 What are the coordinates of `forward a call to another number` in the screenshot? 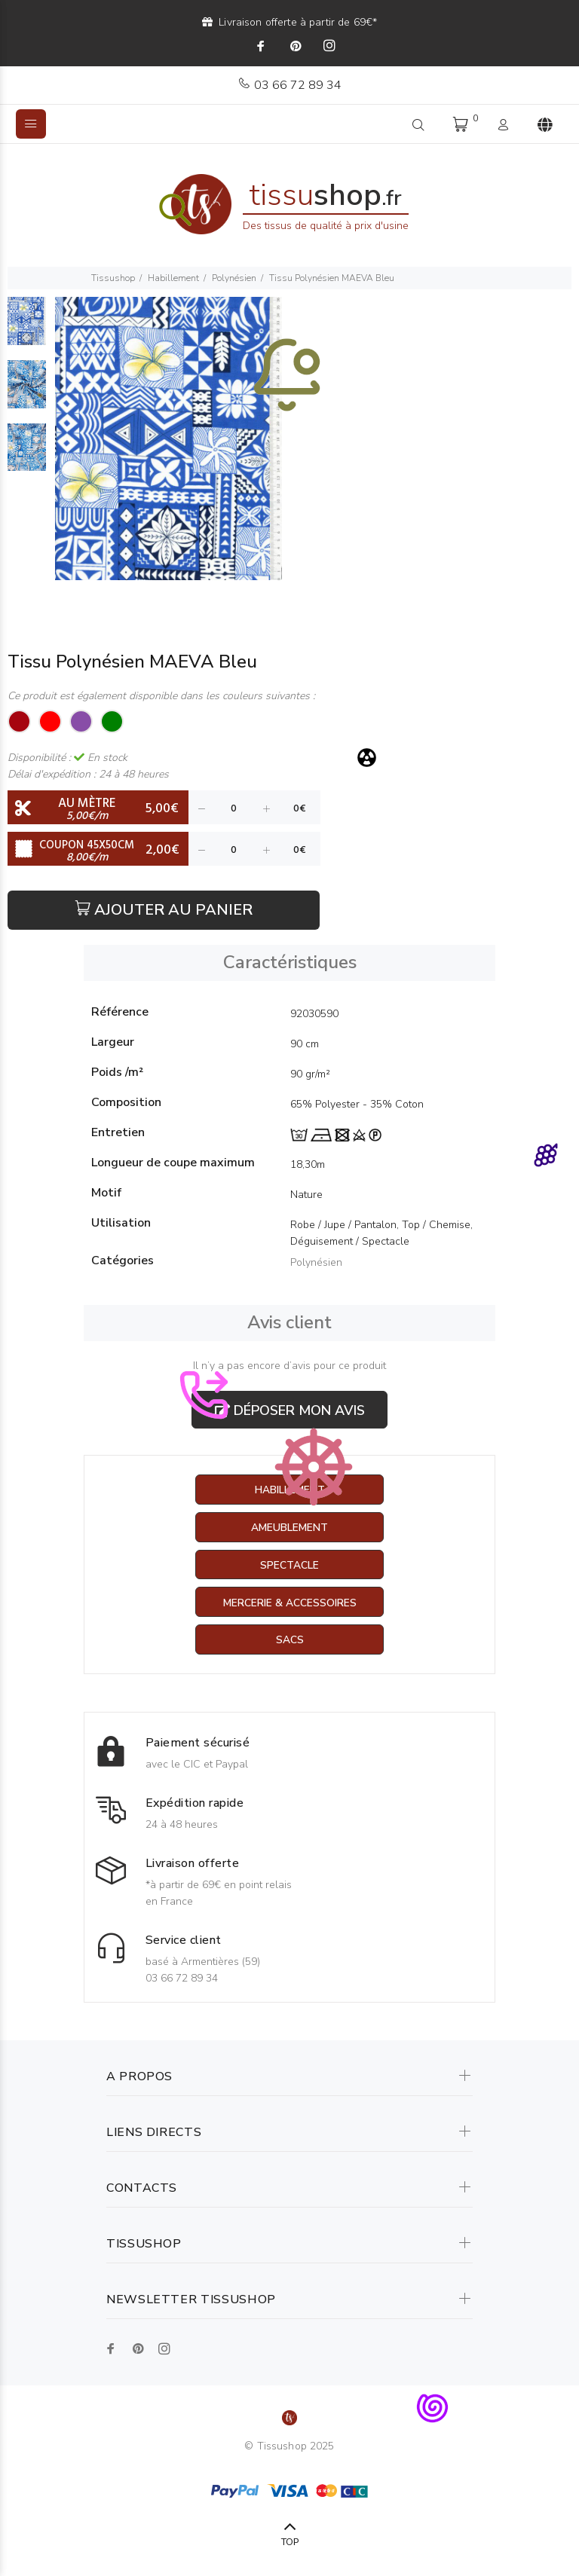 It's located at (204, 1395).